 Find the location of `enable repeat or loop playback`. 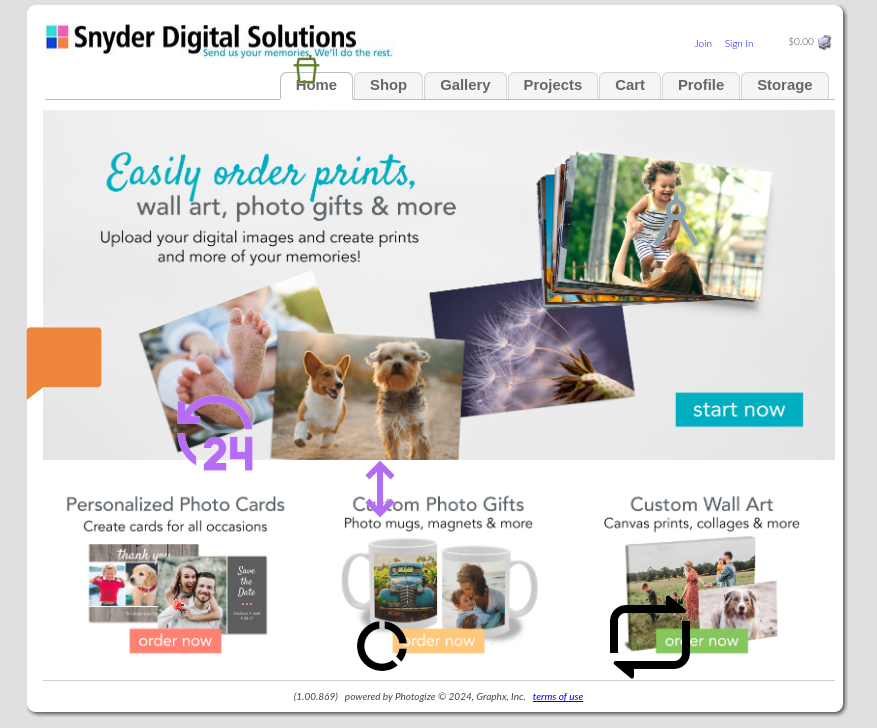

enable repeat or loop playback is located at coordinates (650, 637).